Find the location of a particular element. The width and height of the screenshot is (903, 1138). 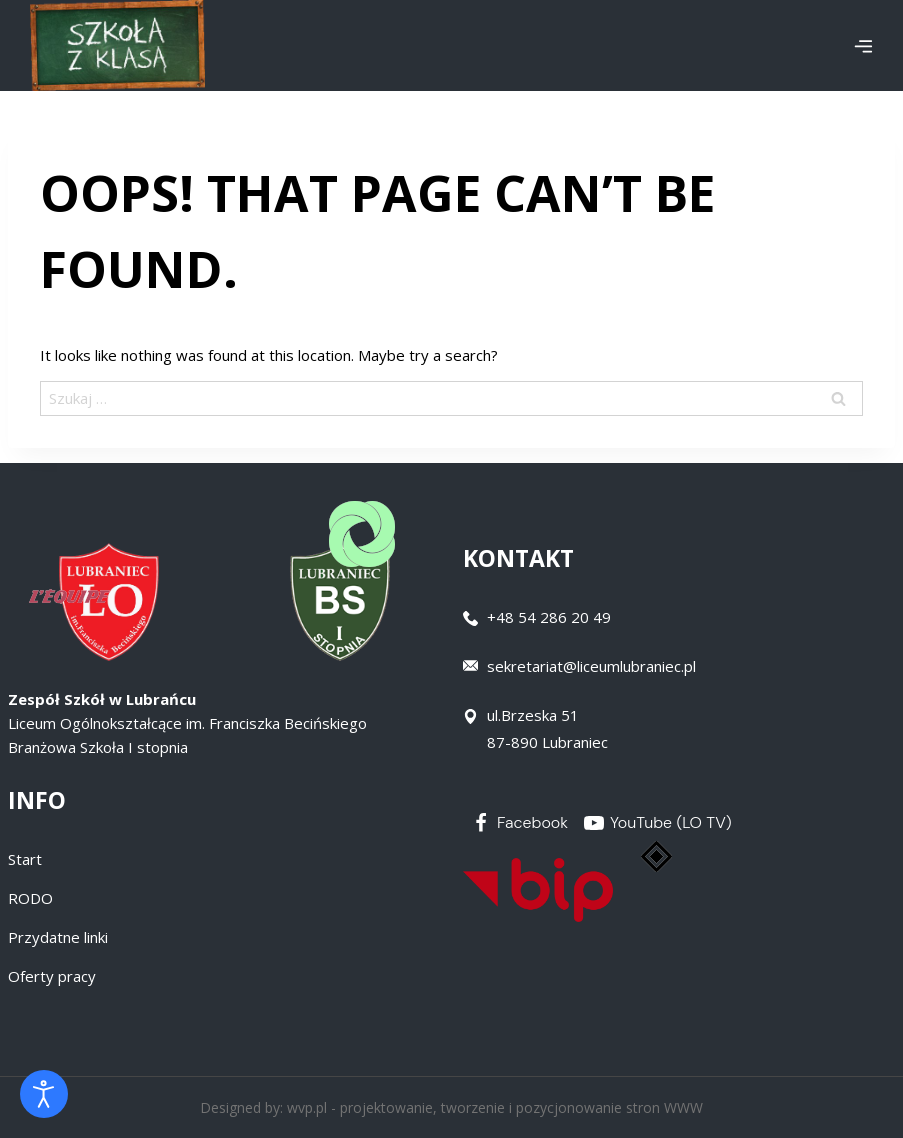

google nearby sharing feature is located at coordinates (656, 856).